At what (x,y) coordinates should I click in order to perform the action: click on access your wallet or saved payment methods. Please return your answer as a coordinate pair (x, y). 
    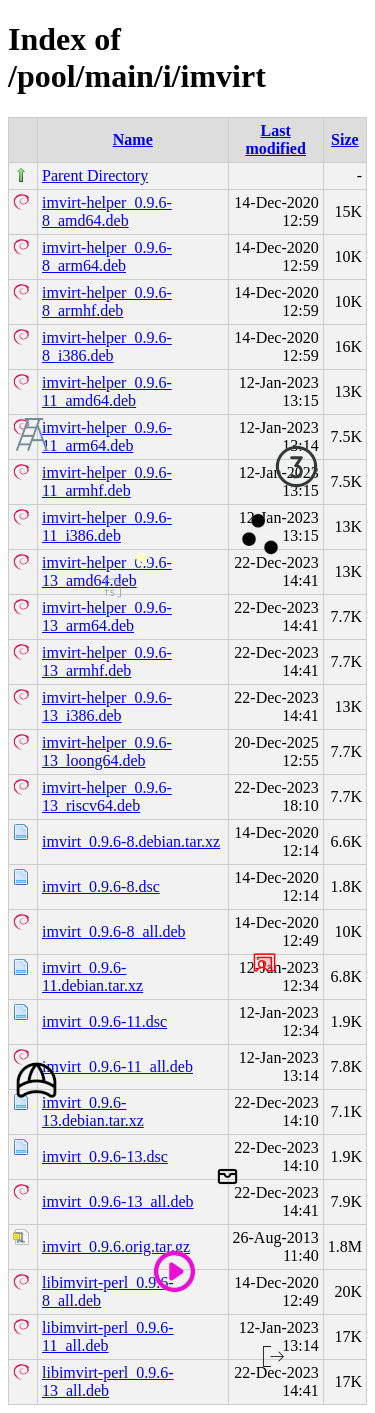
    Looking at the image, I should click on (227, 1176).